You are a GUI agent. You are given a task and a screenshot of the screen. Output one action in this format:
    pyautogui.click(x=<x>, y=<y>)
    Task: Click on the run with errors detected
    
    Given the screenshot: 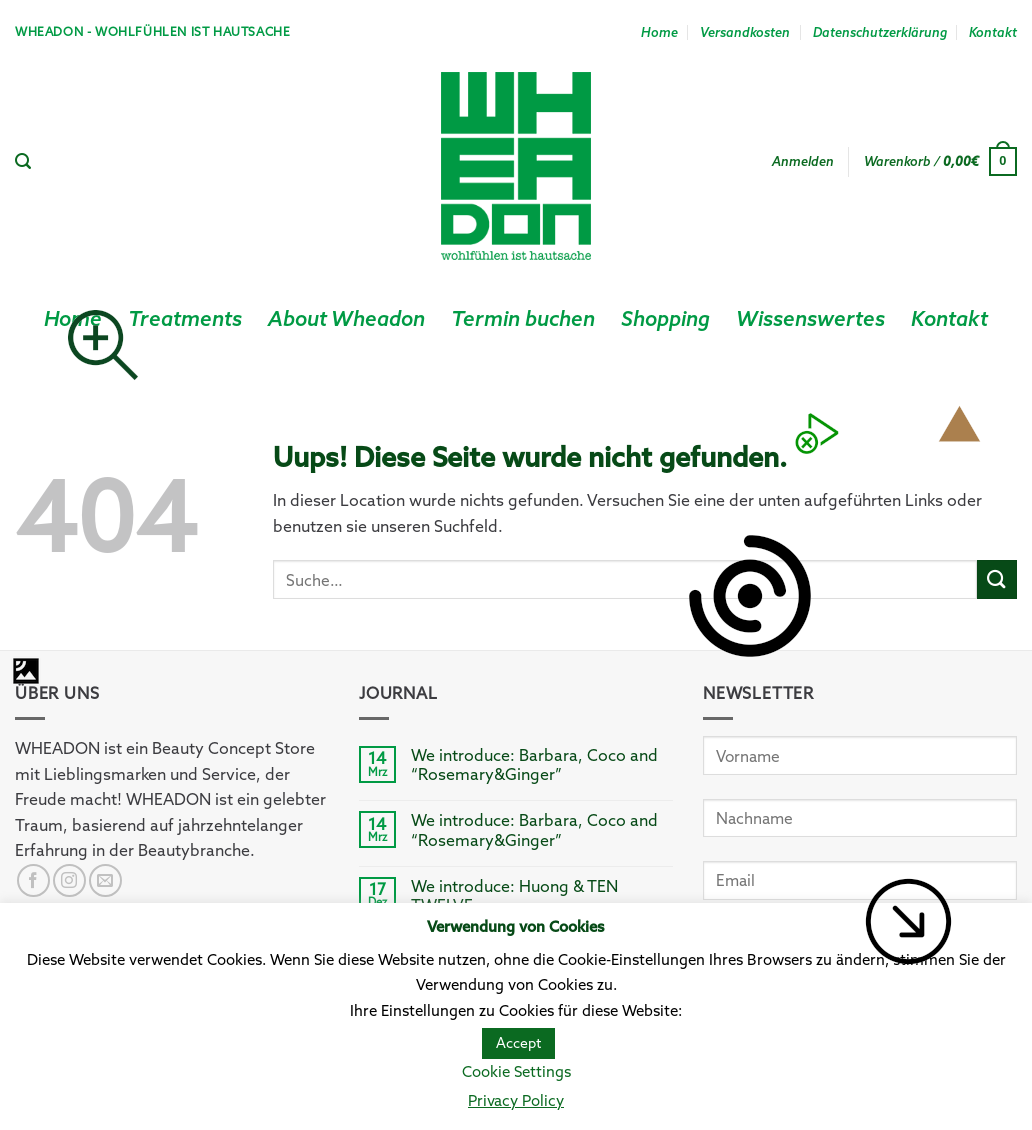 What is the action you would take?
    pyautogui.click(x=817, y=431)
    